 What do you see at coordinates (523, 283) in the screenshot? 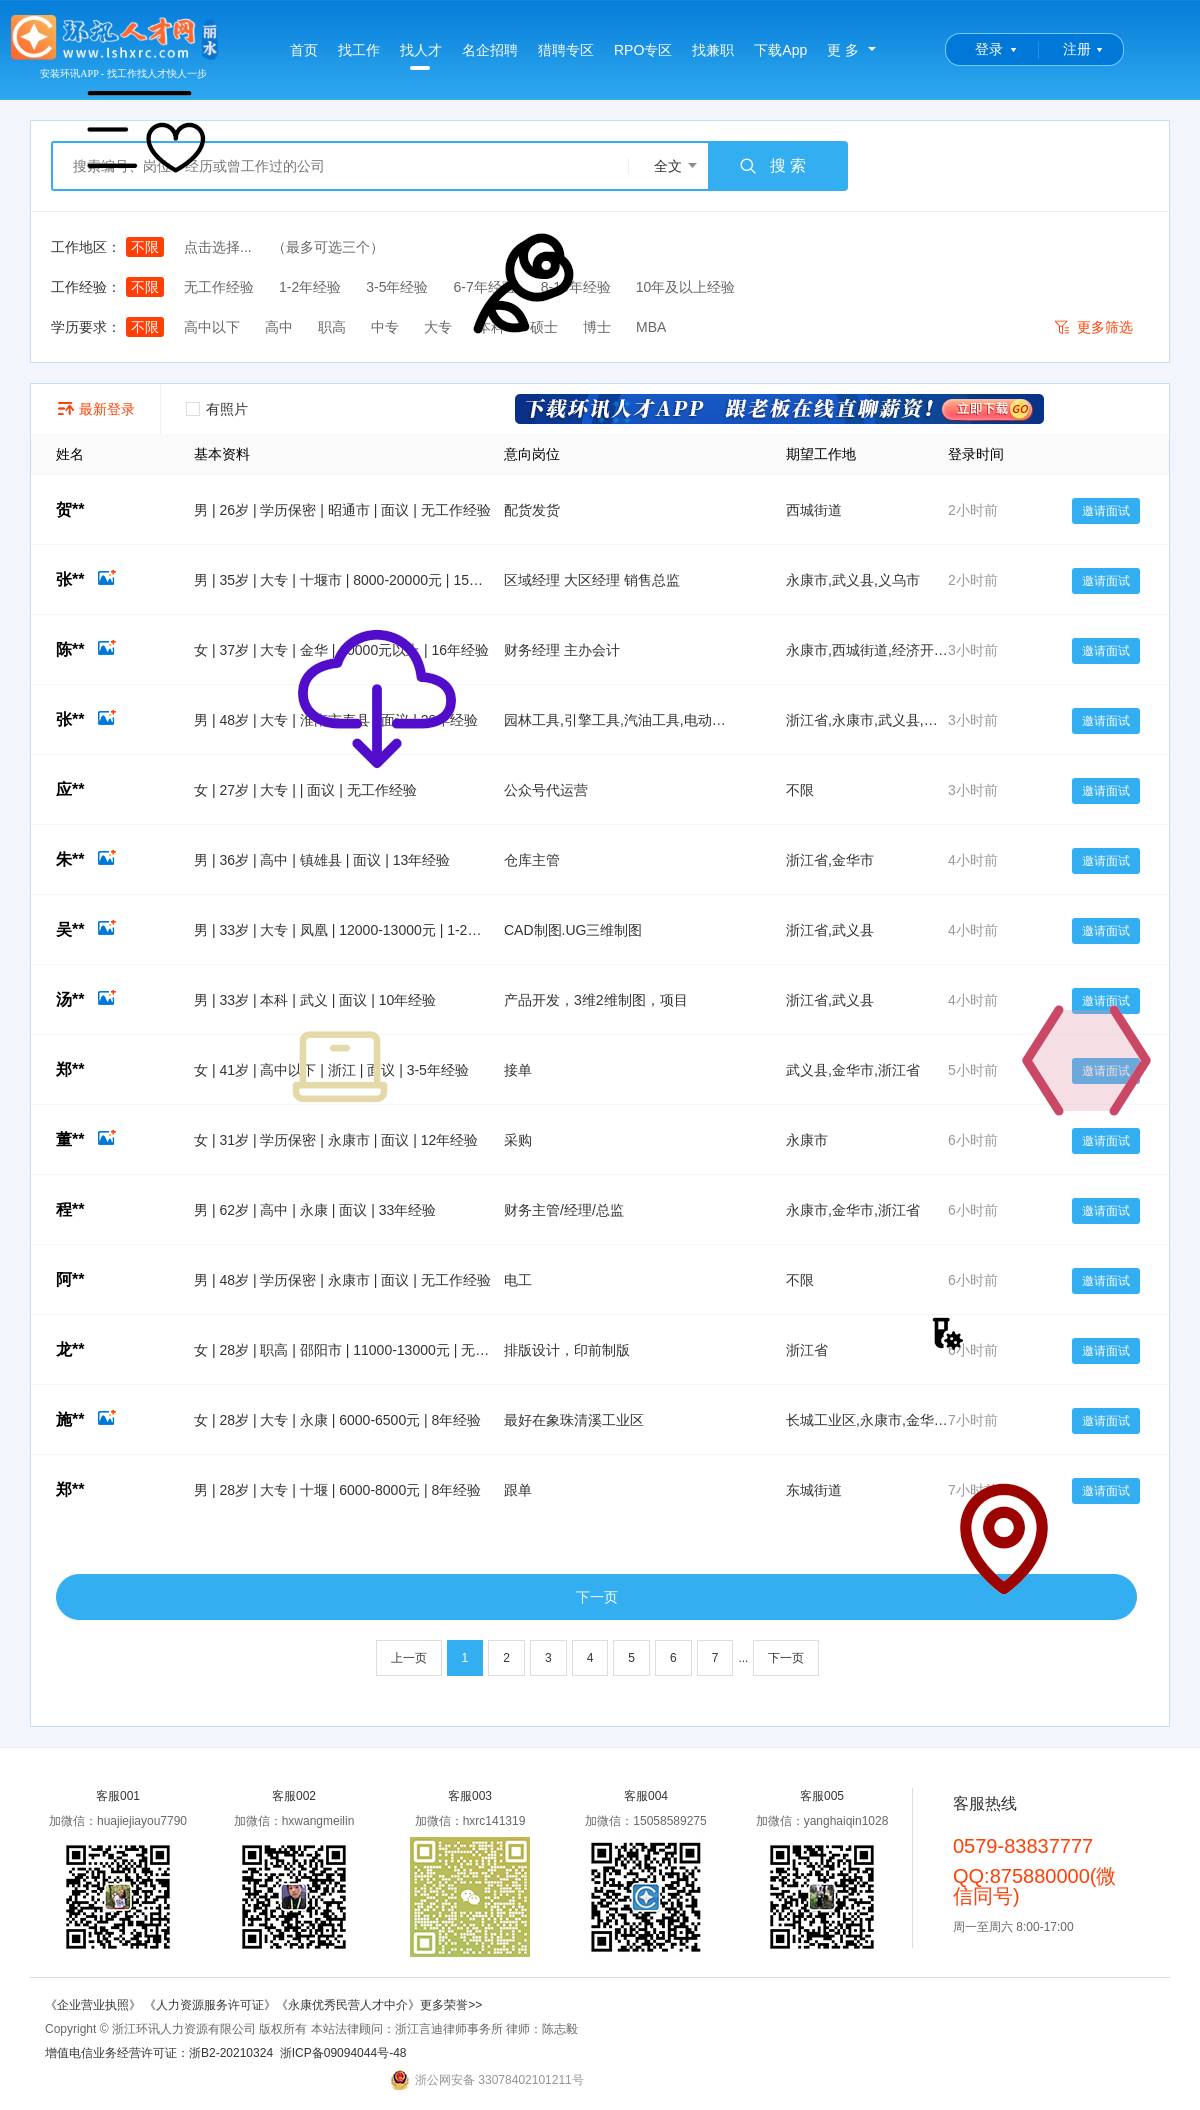
I see `send a flower or romantic gesture` at bounding box center [523, 283].